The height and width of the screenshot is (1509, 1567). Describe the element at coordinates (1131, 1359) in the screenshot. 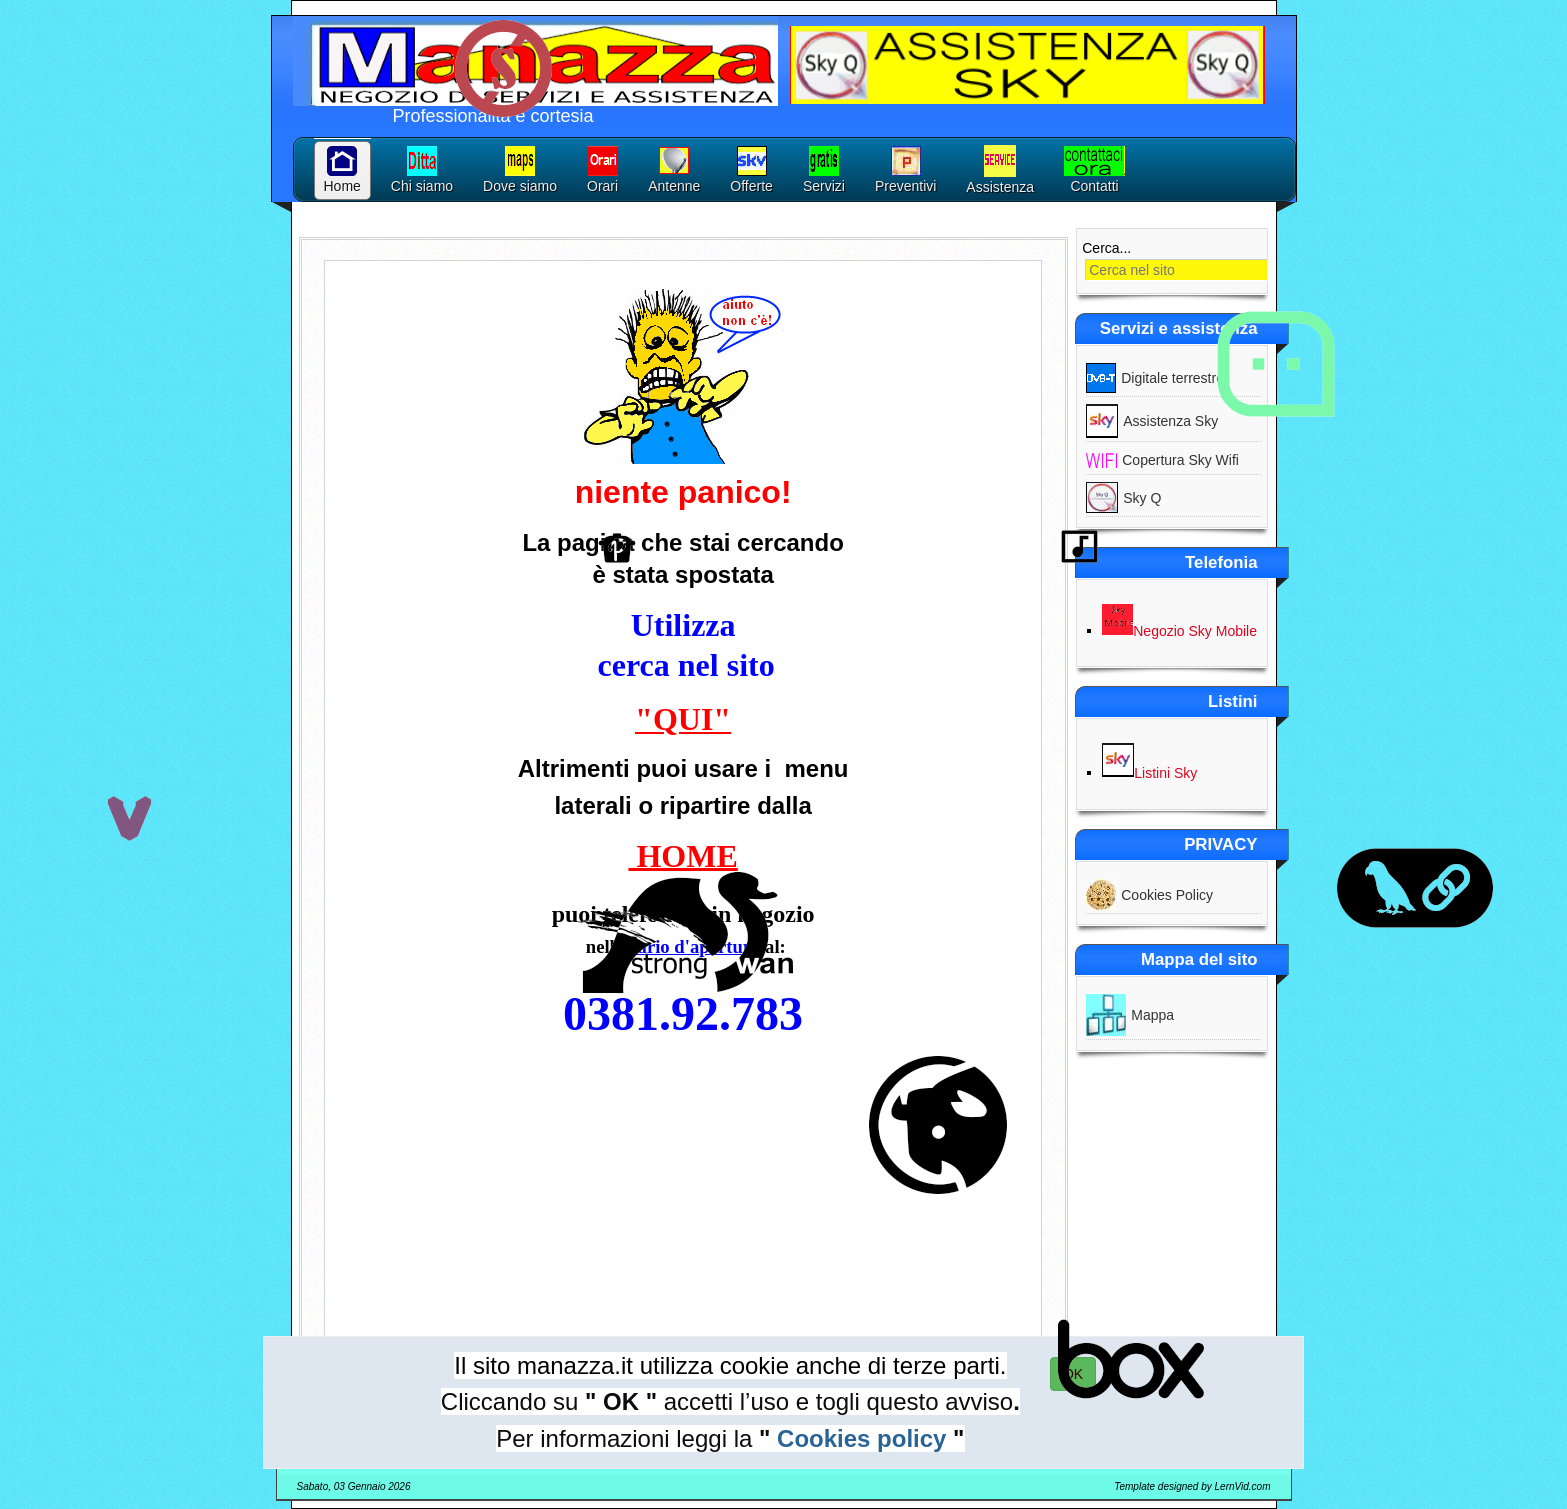

I see `open Box cloud storage app` at that location.